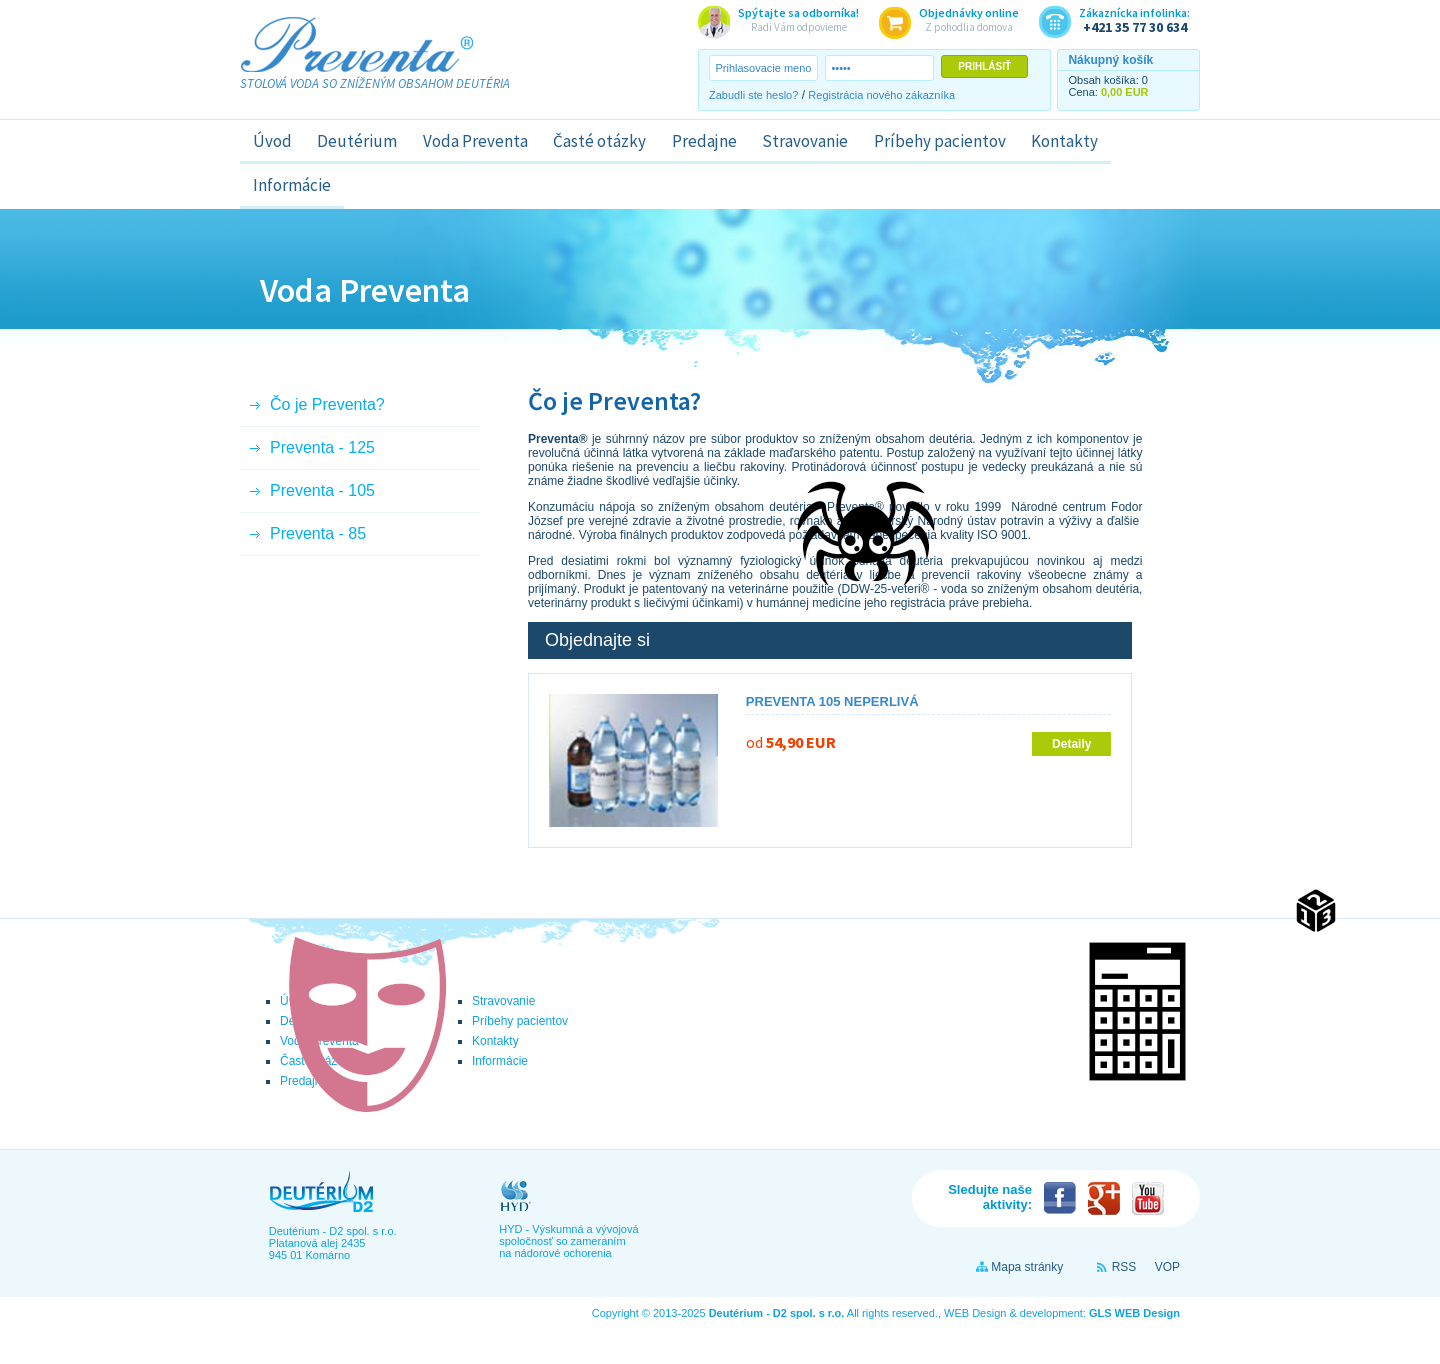  Describe the element at coordinates (1316, 911) in the screenshot. I see `roll dice or generate random number` at that location.